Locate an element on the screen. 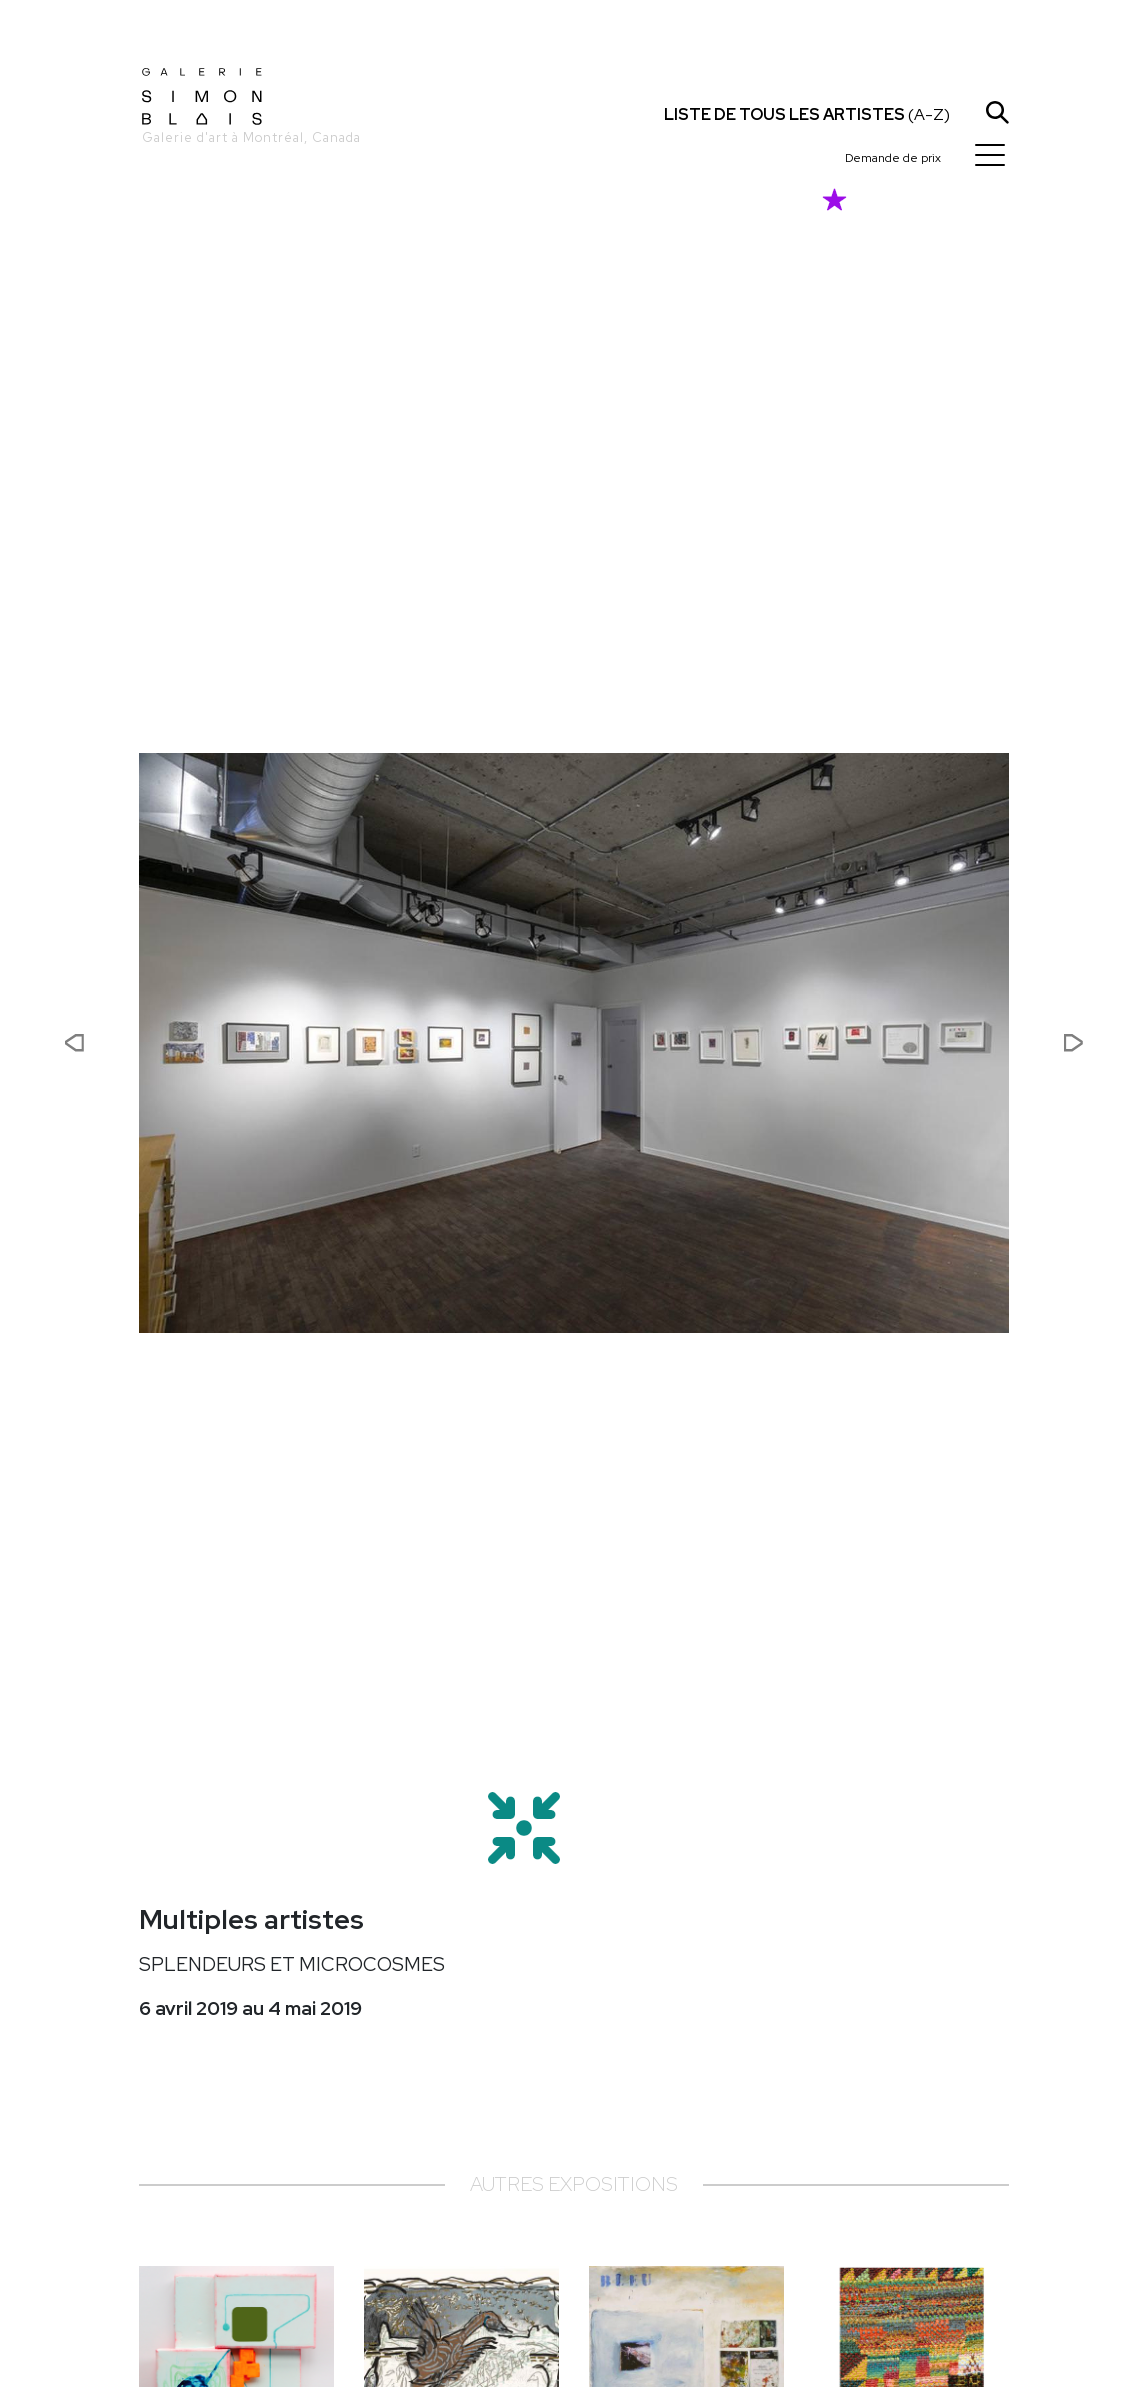 This screenshot has width=1148, height=2387. collapse or minimize content to center is located at coordinates (524, 1828).